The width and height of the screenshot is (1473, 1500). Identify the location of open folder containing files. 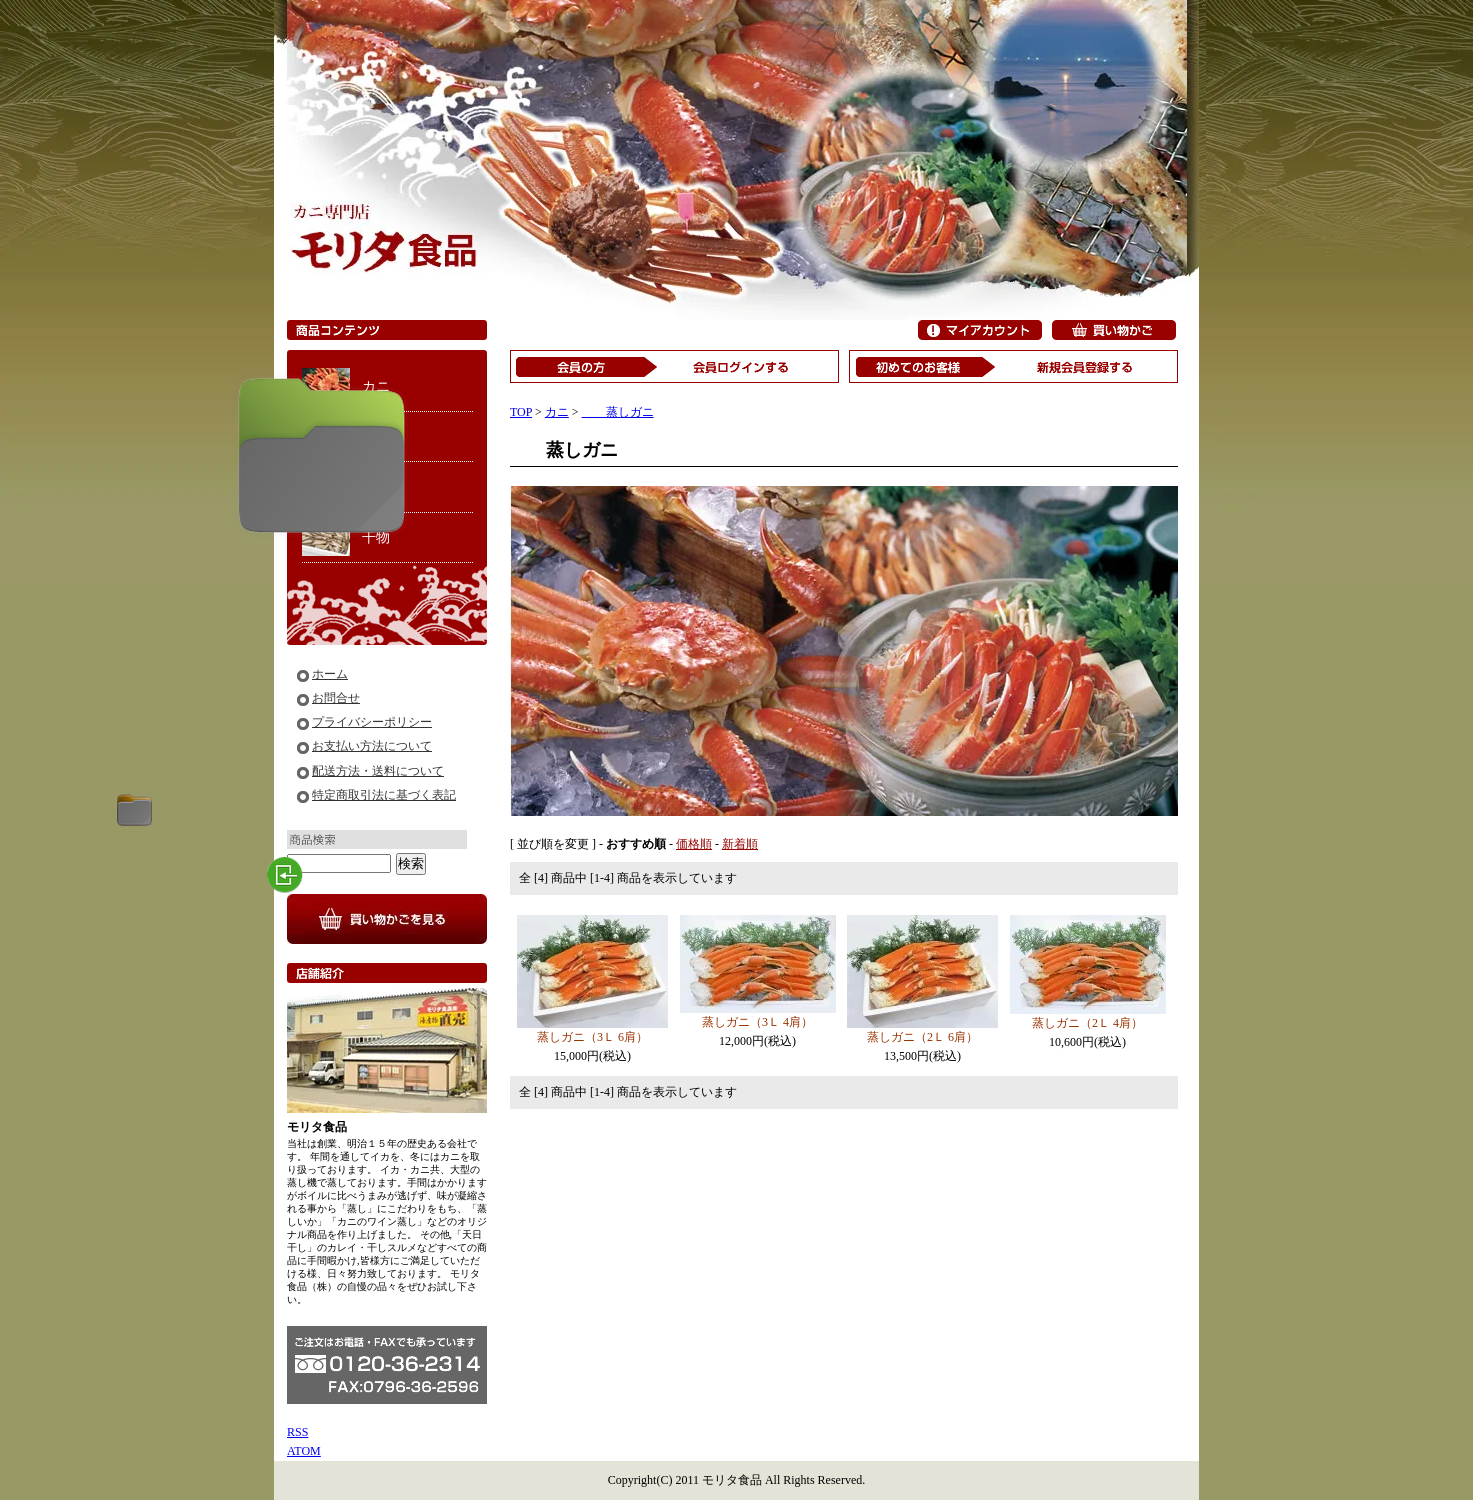
(321, 455).